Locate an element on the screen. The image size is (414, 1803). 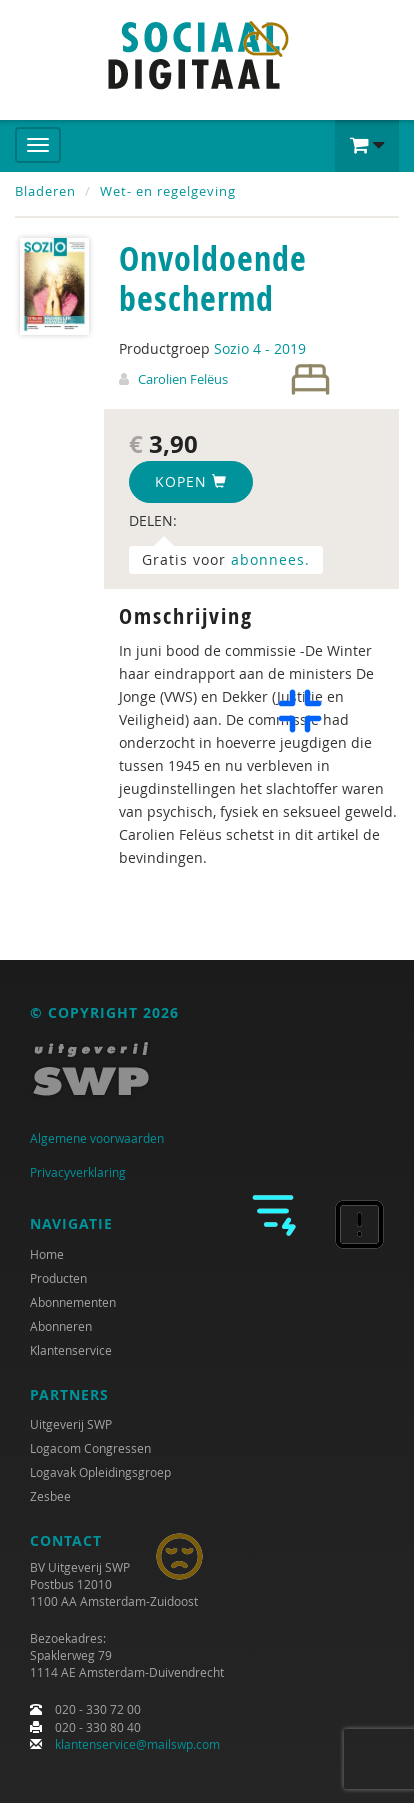
apply quick filter settings is located at coordinates (273, 1211).